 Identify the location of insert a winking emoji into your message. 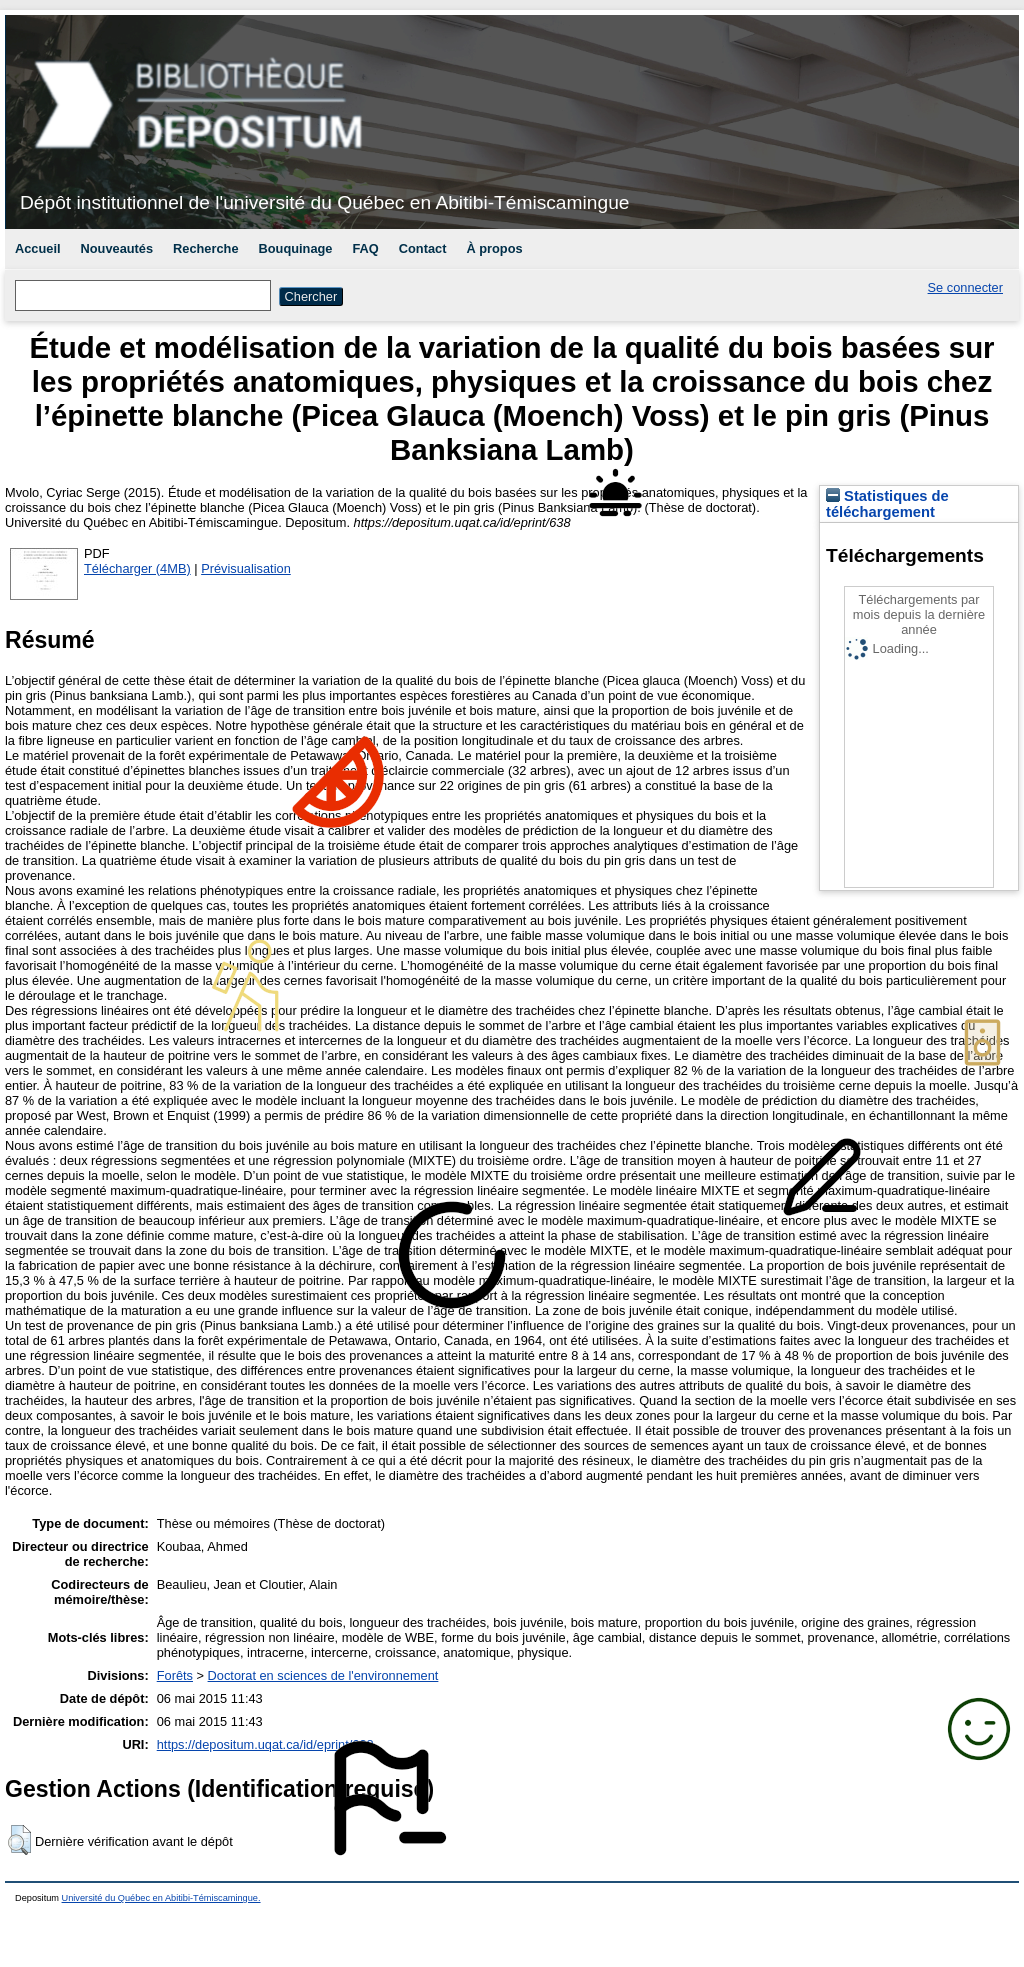
(979, 1729).